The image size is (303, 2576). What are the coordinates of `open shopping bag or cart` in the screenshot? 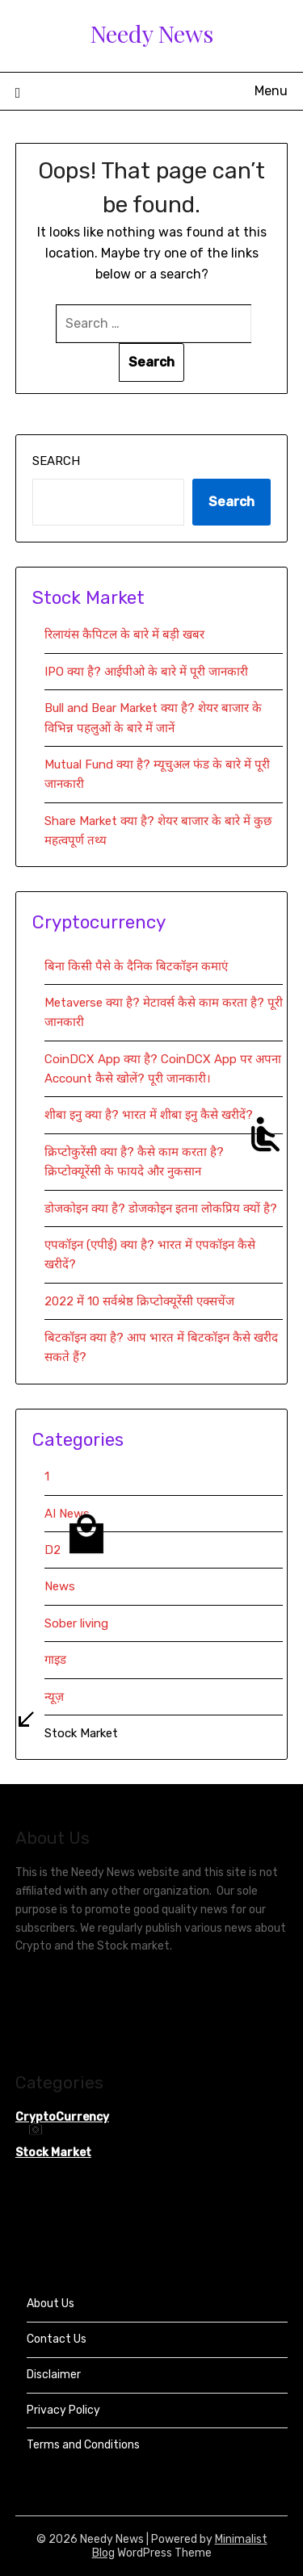 It's located at (86, 1535).